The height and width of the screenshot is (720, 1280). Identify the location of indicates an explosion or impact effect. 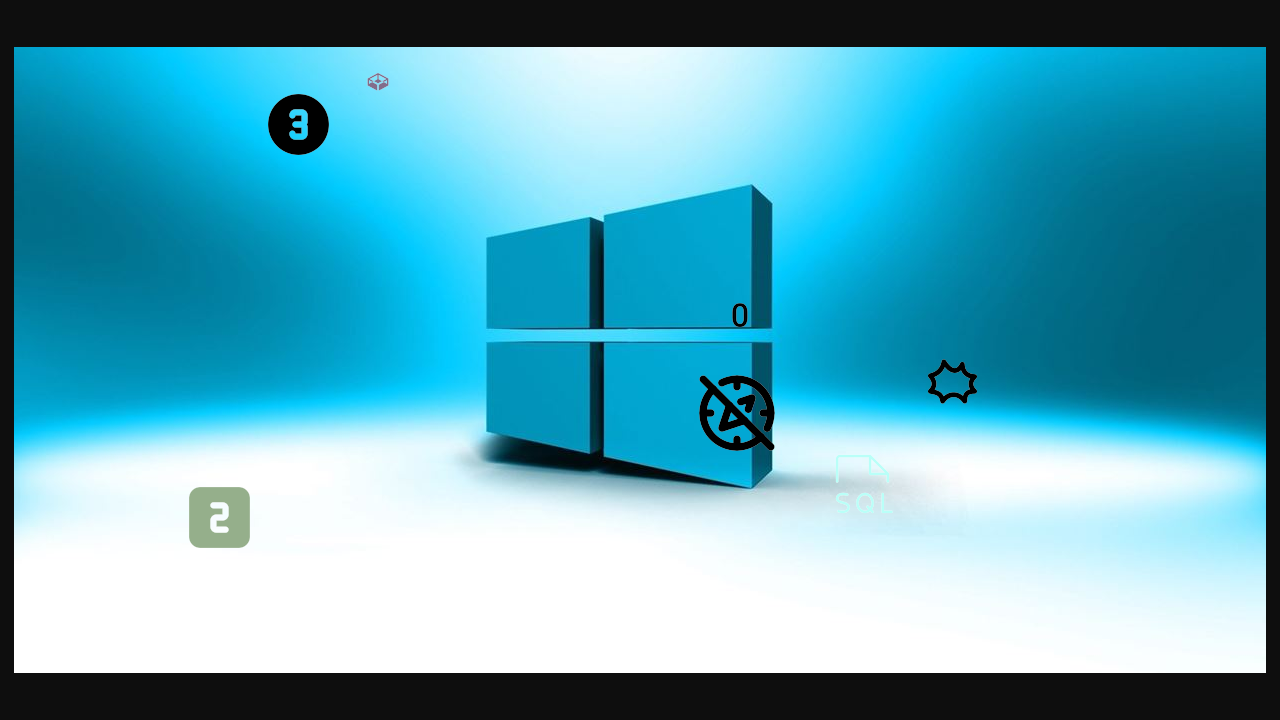
(952, 381).